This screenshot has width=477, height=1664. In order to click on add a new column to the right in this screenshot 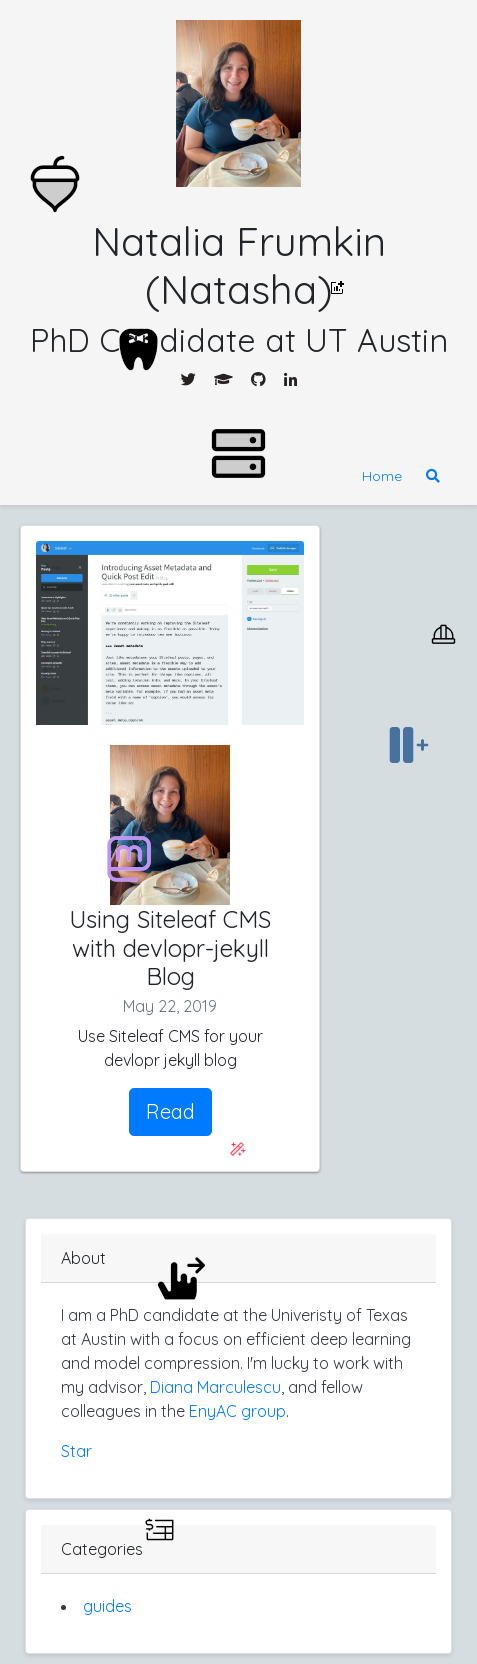, I will do `click(406, 745)`.